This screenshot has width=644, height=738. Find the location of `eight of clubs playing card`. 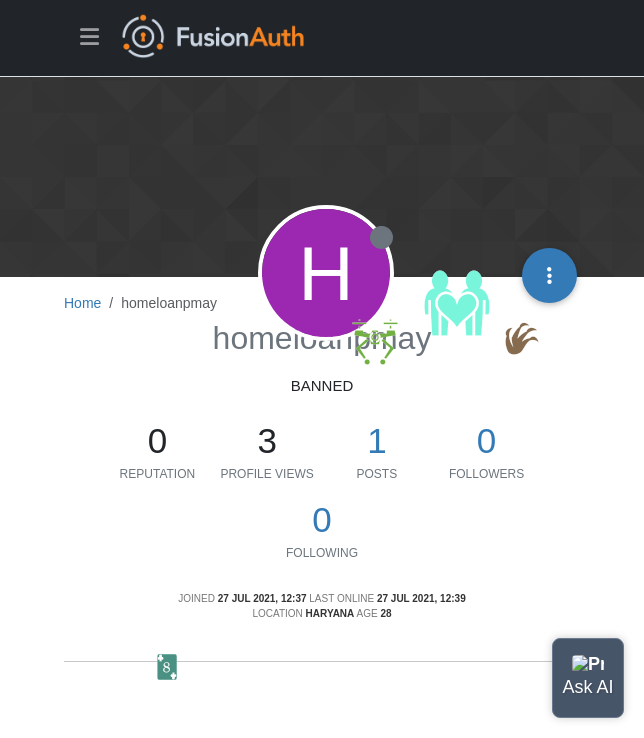

eight of clubs playing card is located at coordinates (167, 667).